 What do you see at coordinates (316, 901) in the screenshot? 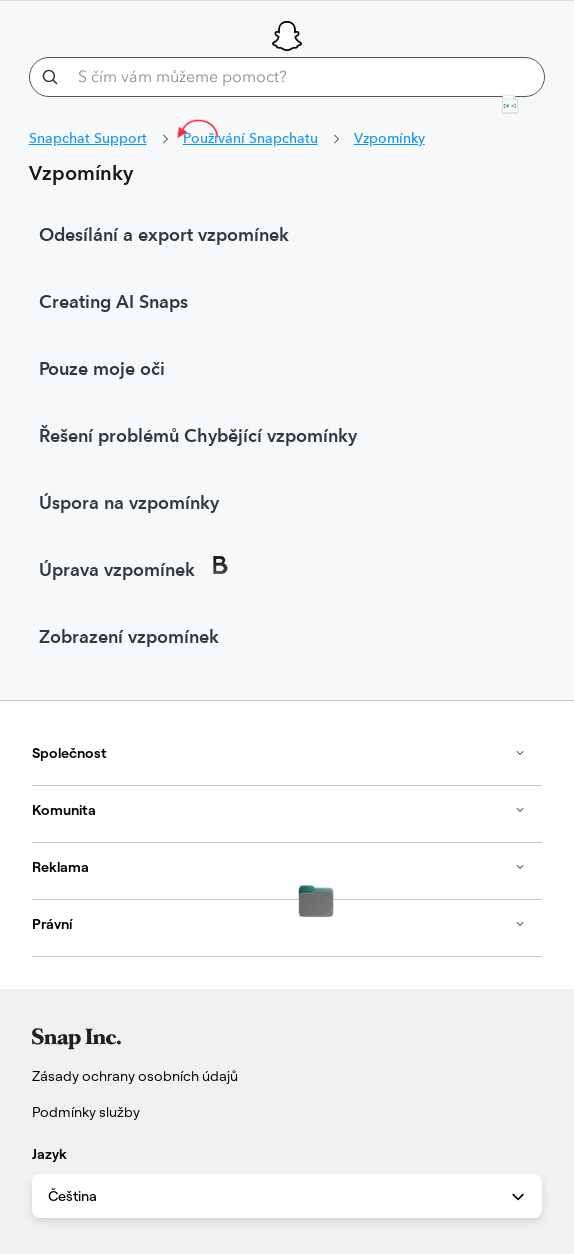
I see `open folder to view contents` at bounding box center [316, 901].